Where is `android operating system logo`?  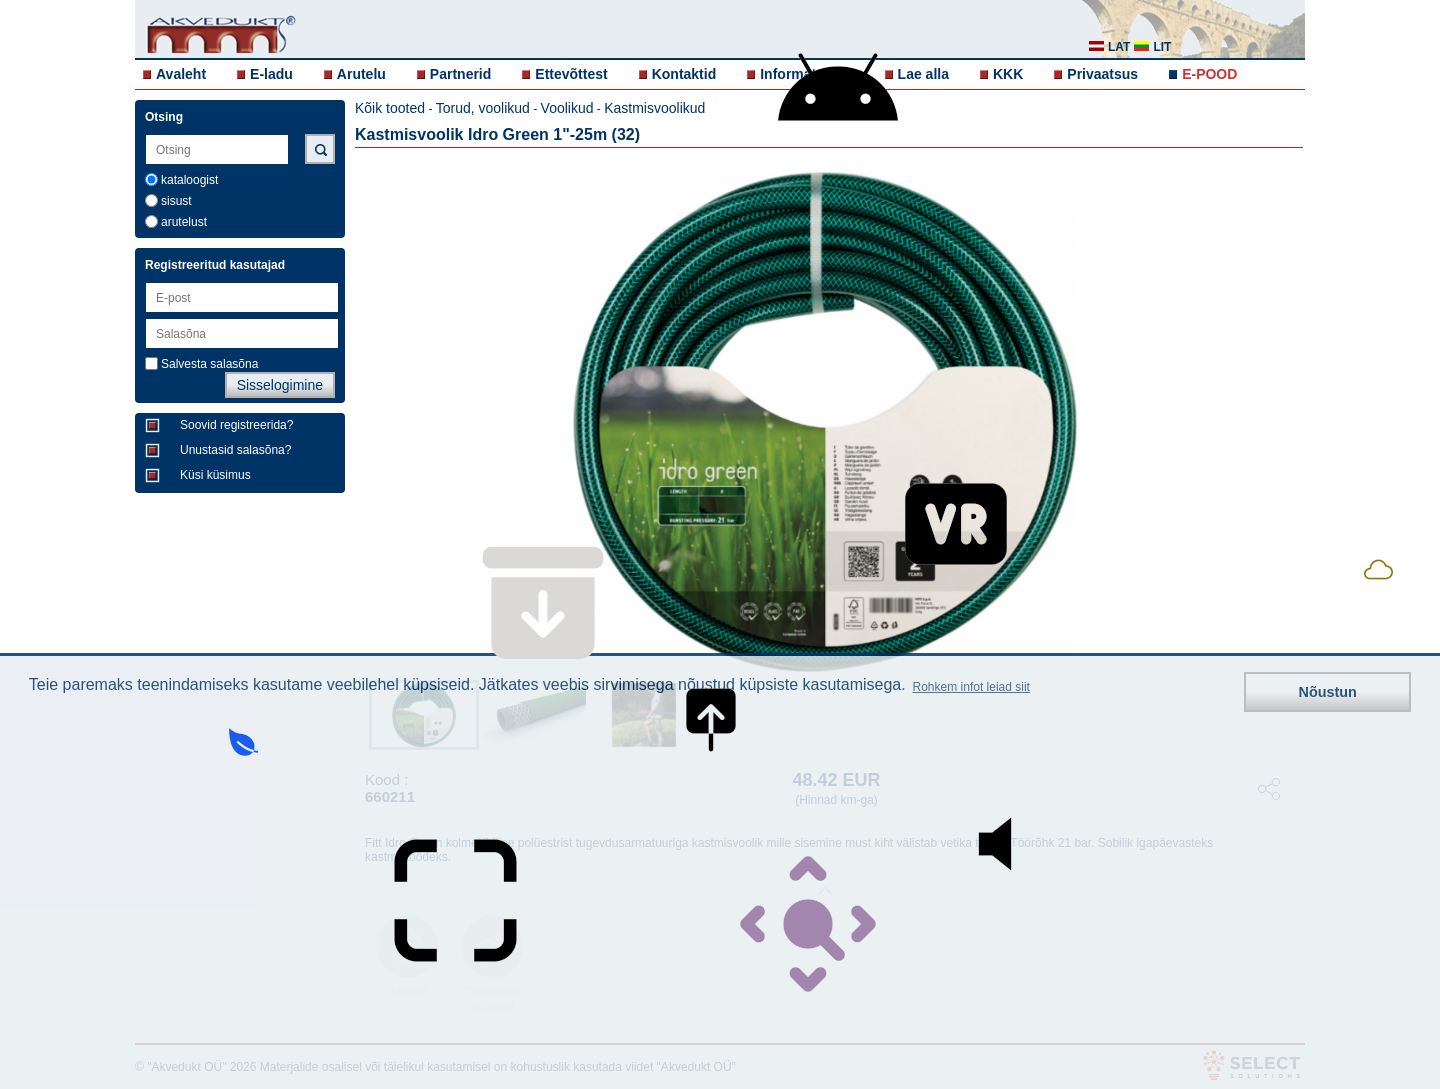
android operating system logo is located at coordinates (838, 87).